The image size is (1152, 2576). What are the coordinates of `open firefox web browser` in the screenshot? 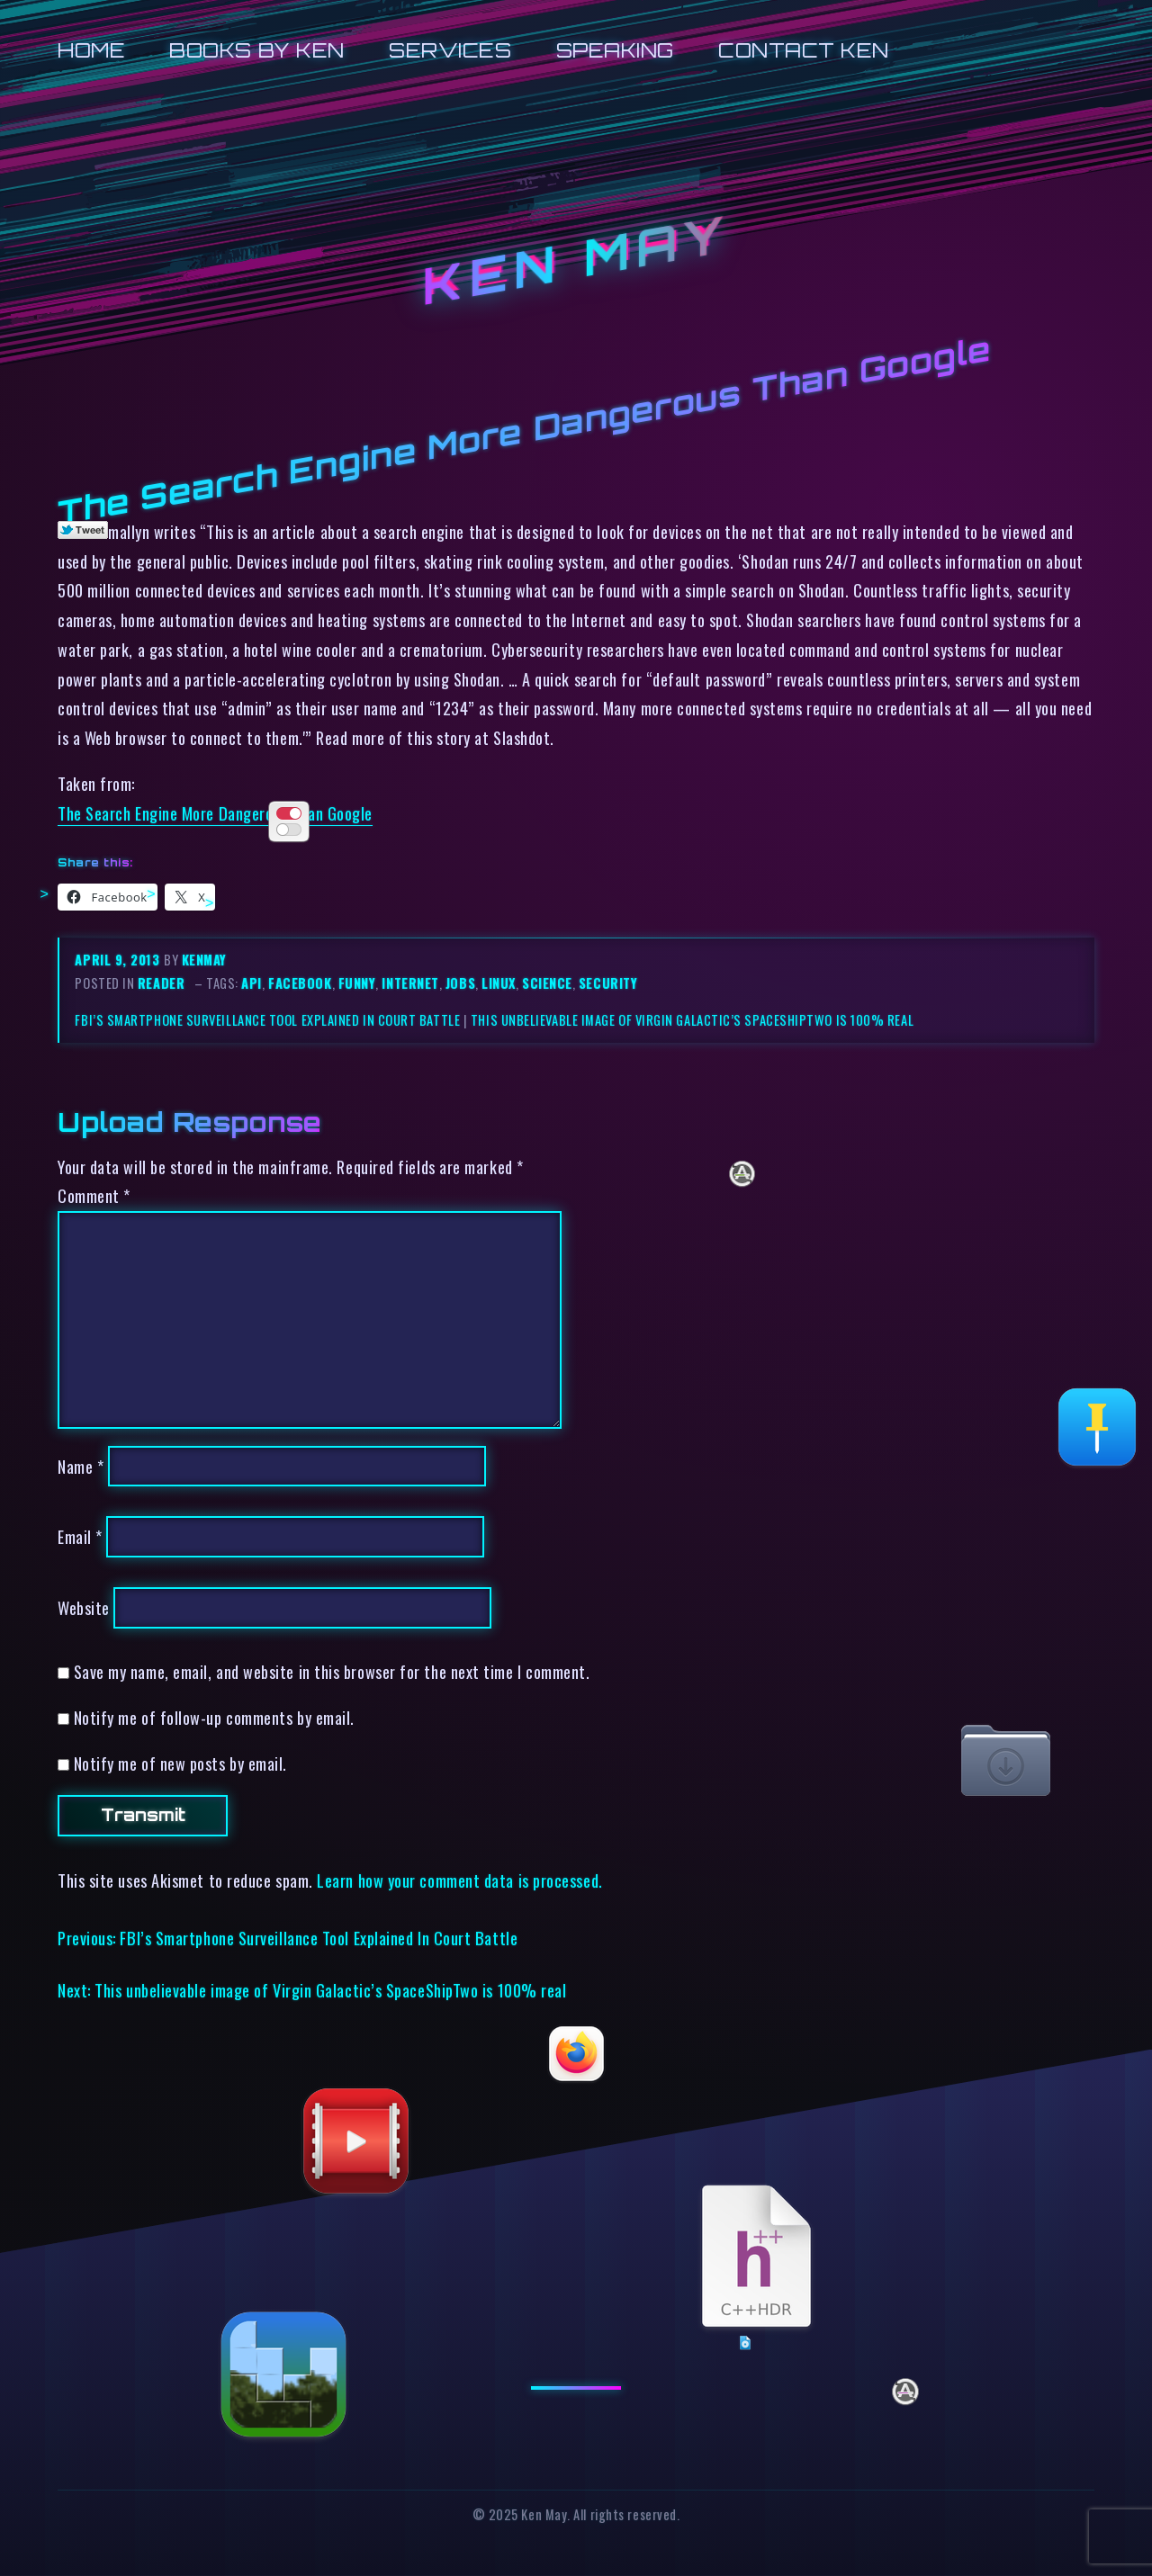 It's located at (576, 2053).